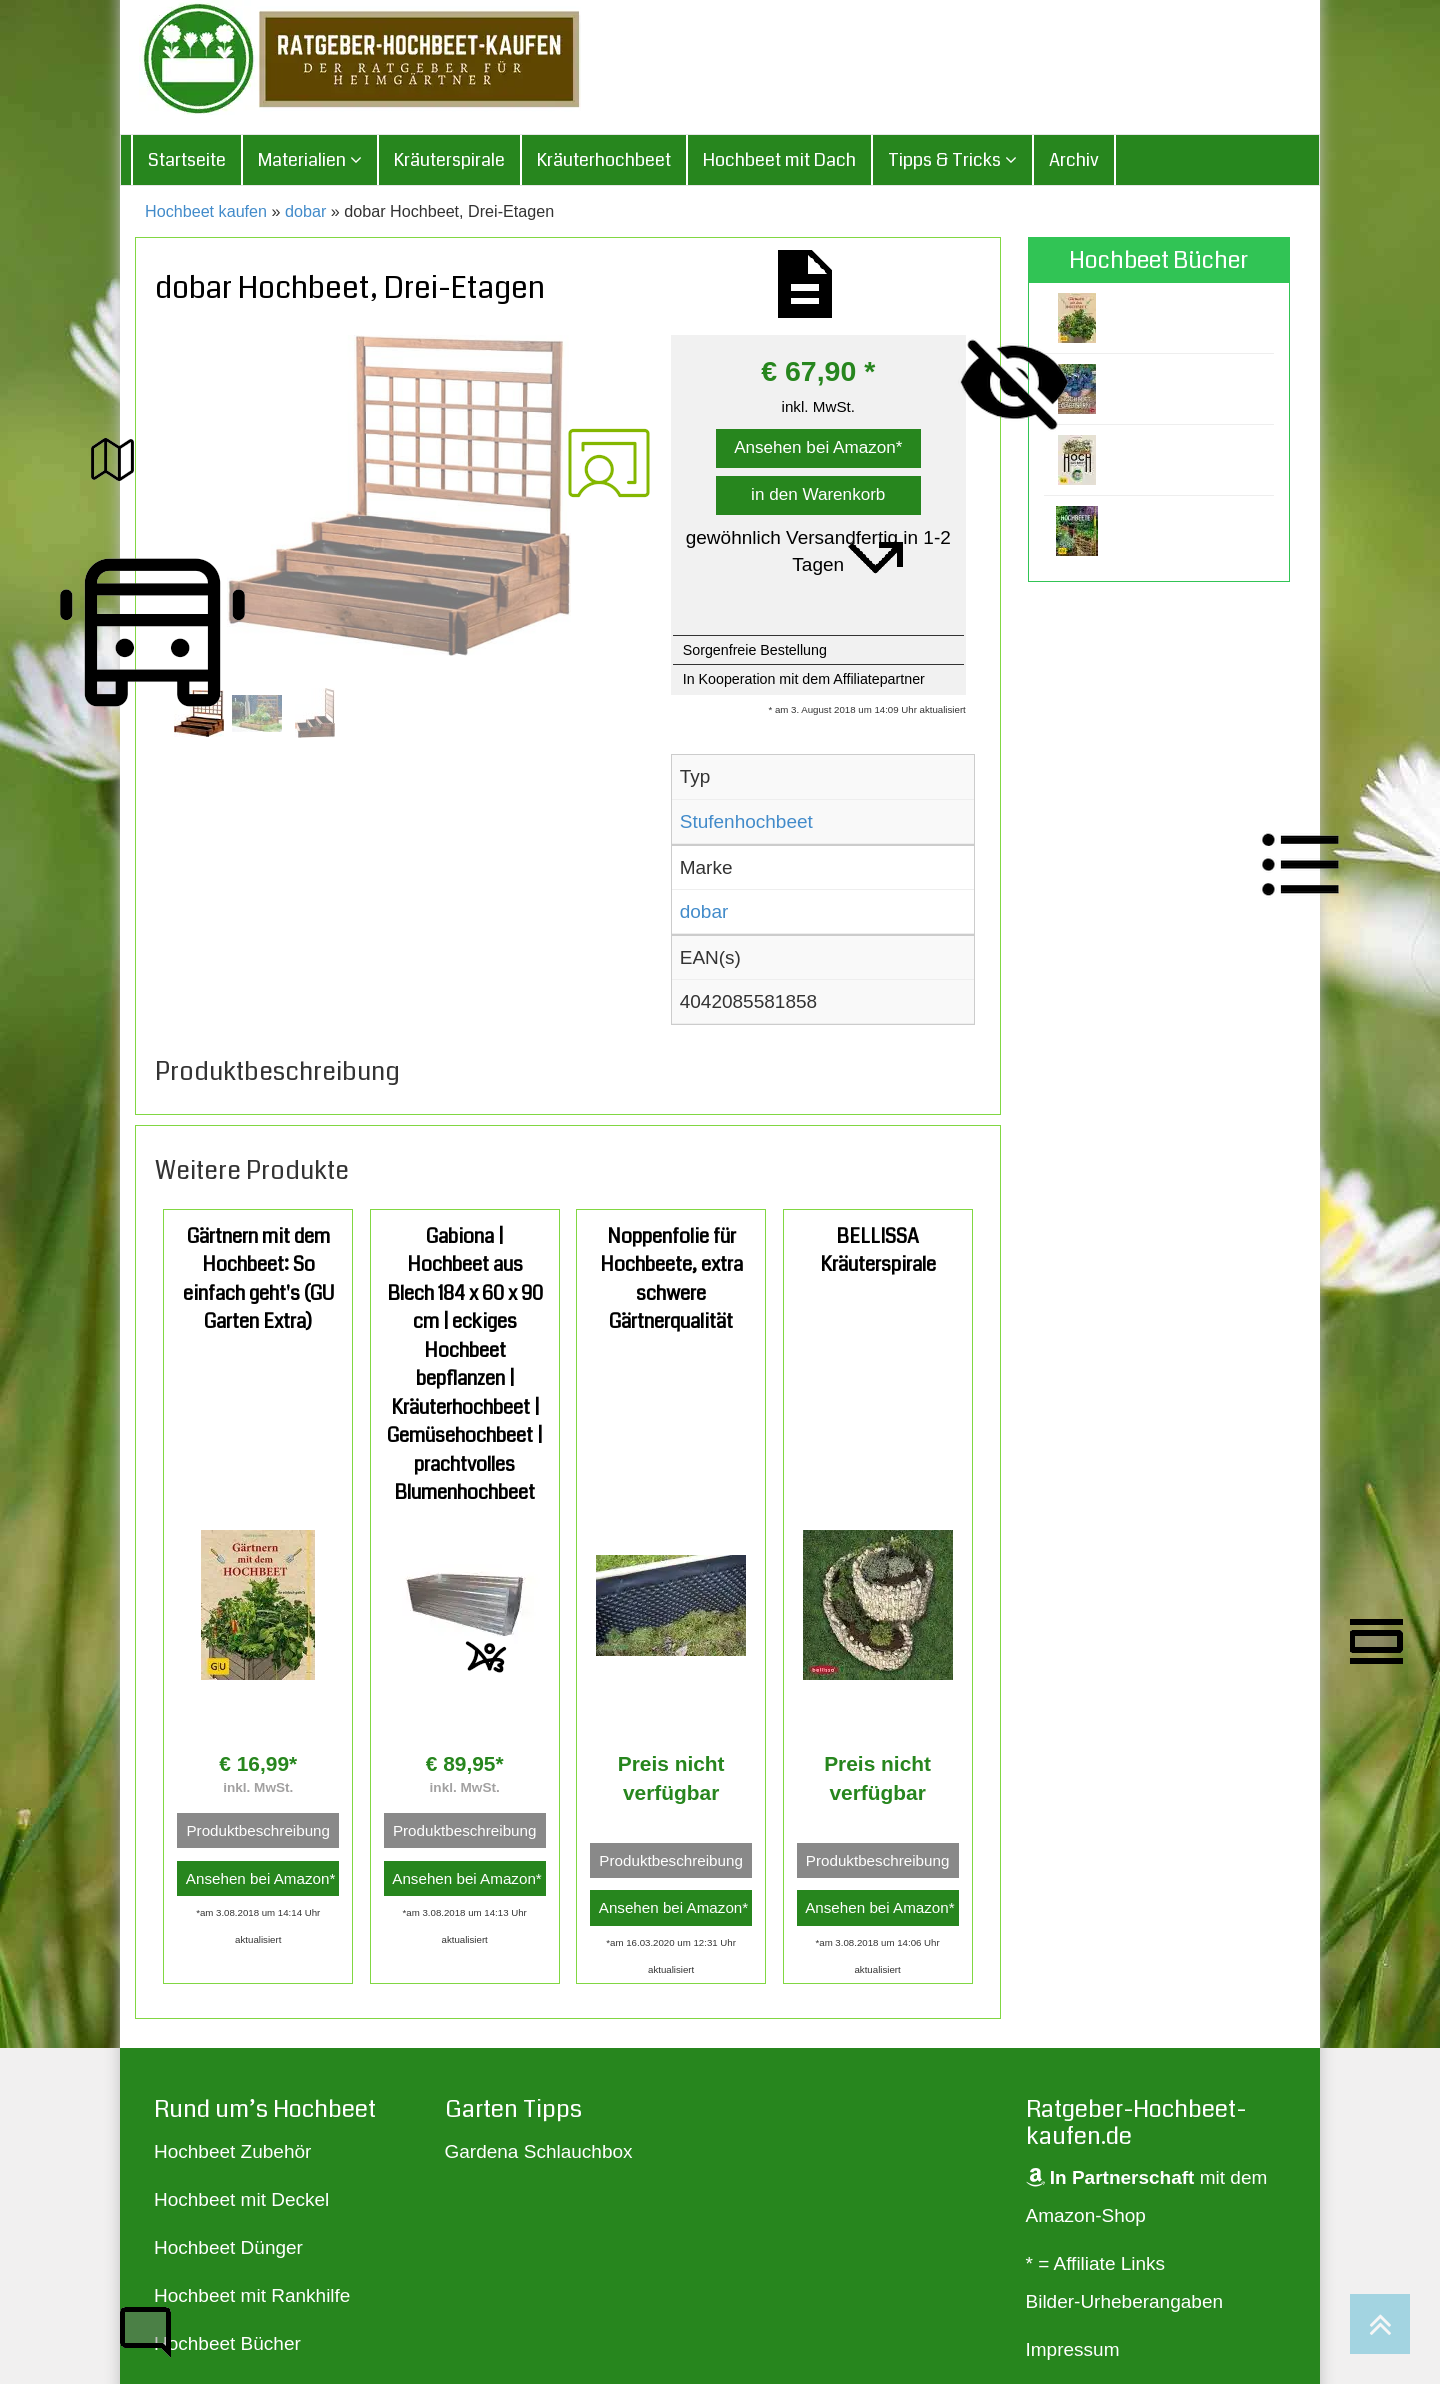 This screenshot has height=2384, width=1440. I want to click on open comments or discussion, so click(145, 2332).